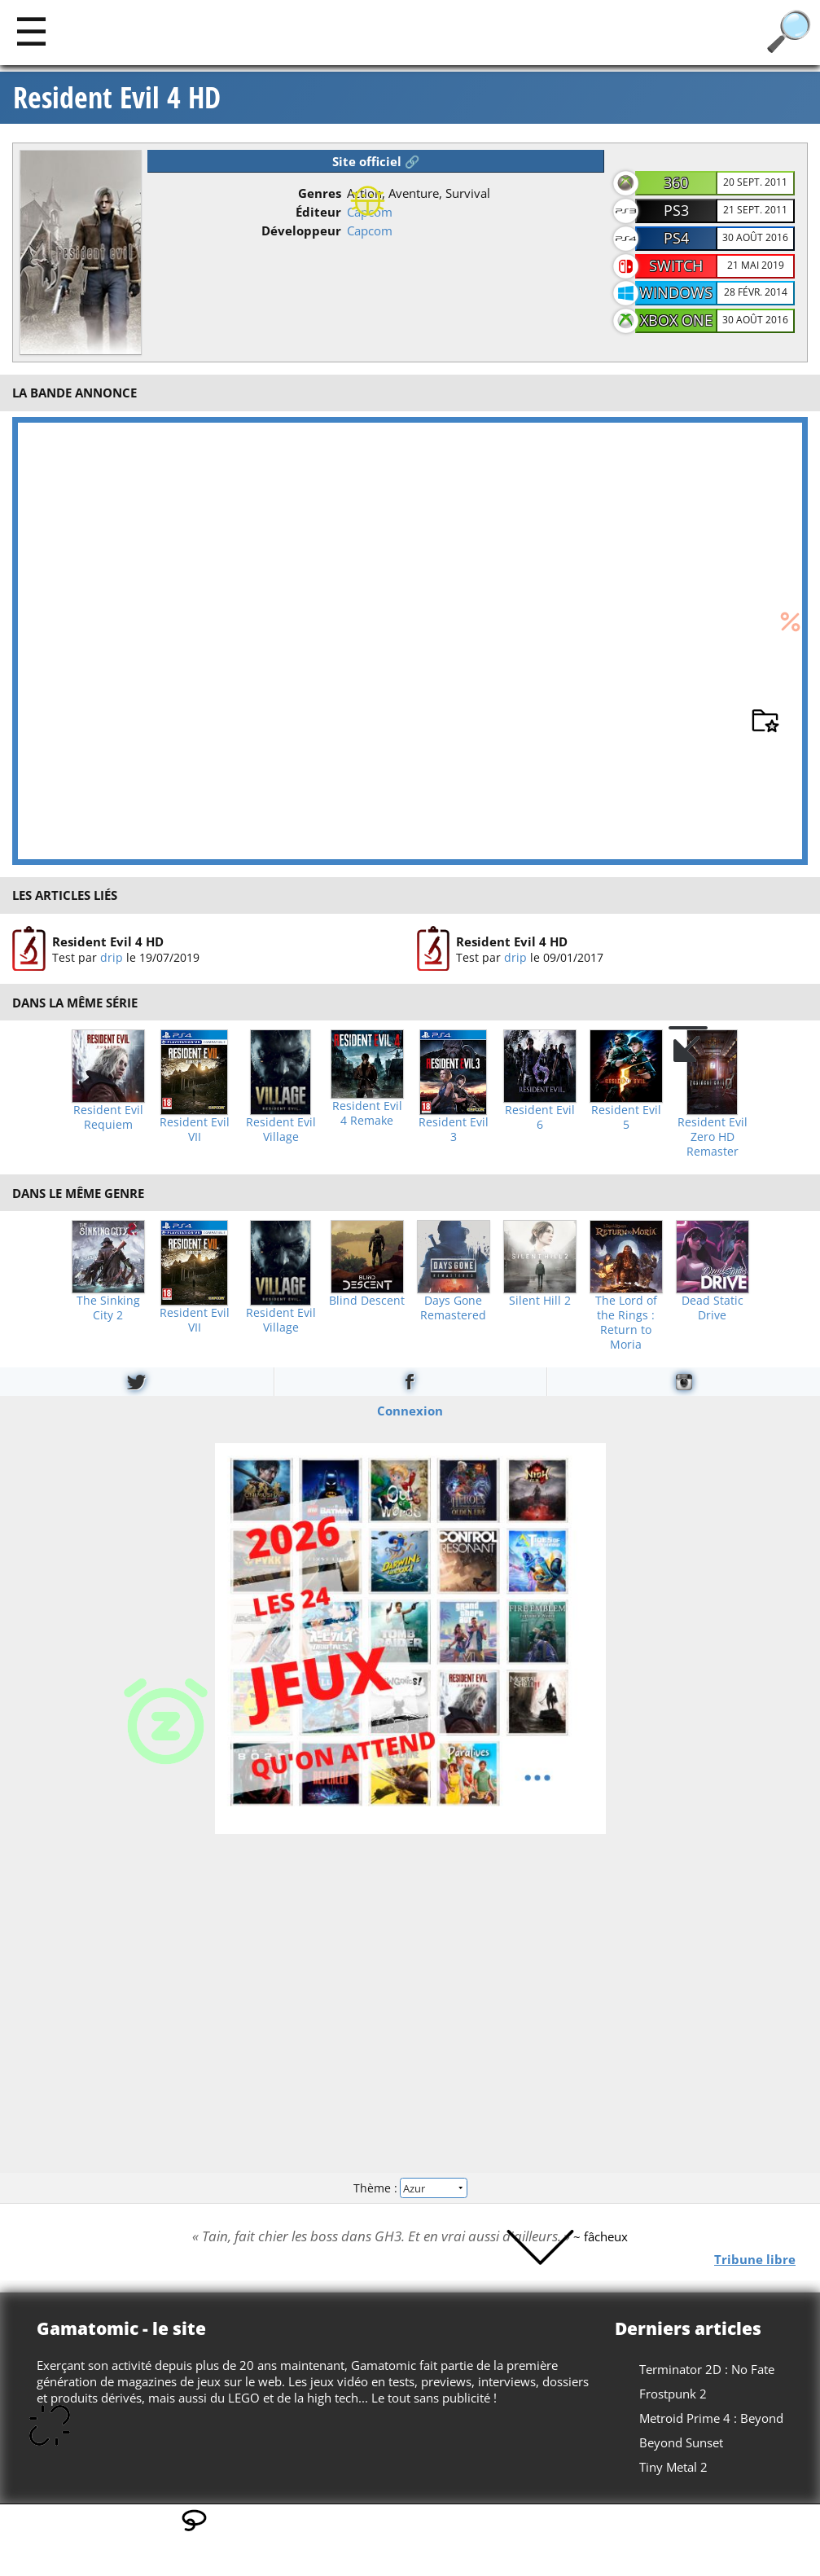 The width and height of the screenshot is (820, 2576). What do you see at coordinates (790, 621) in the screenshot?
I see `view discount or sale pricing` at bounding box center [790, 621].